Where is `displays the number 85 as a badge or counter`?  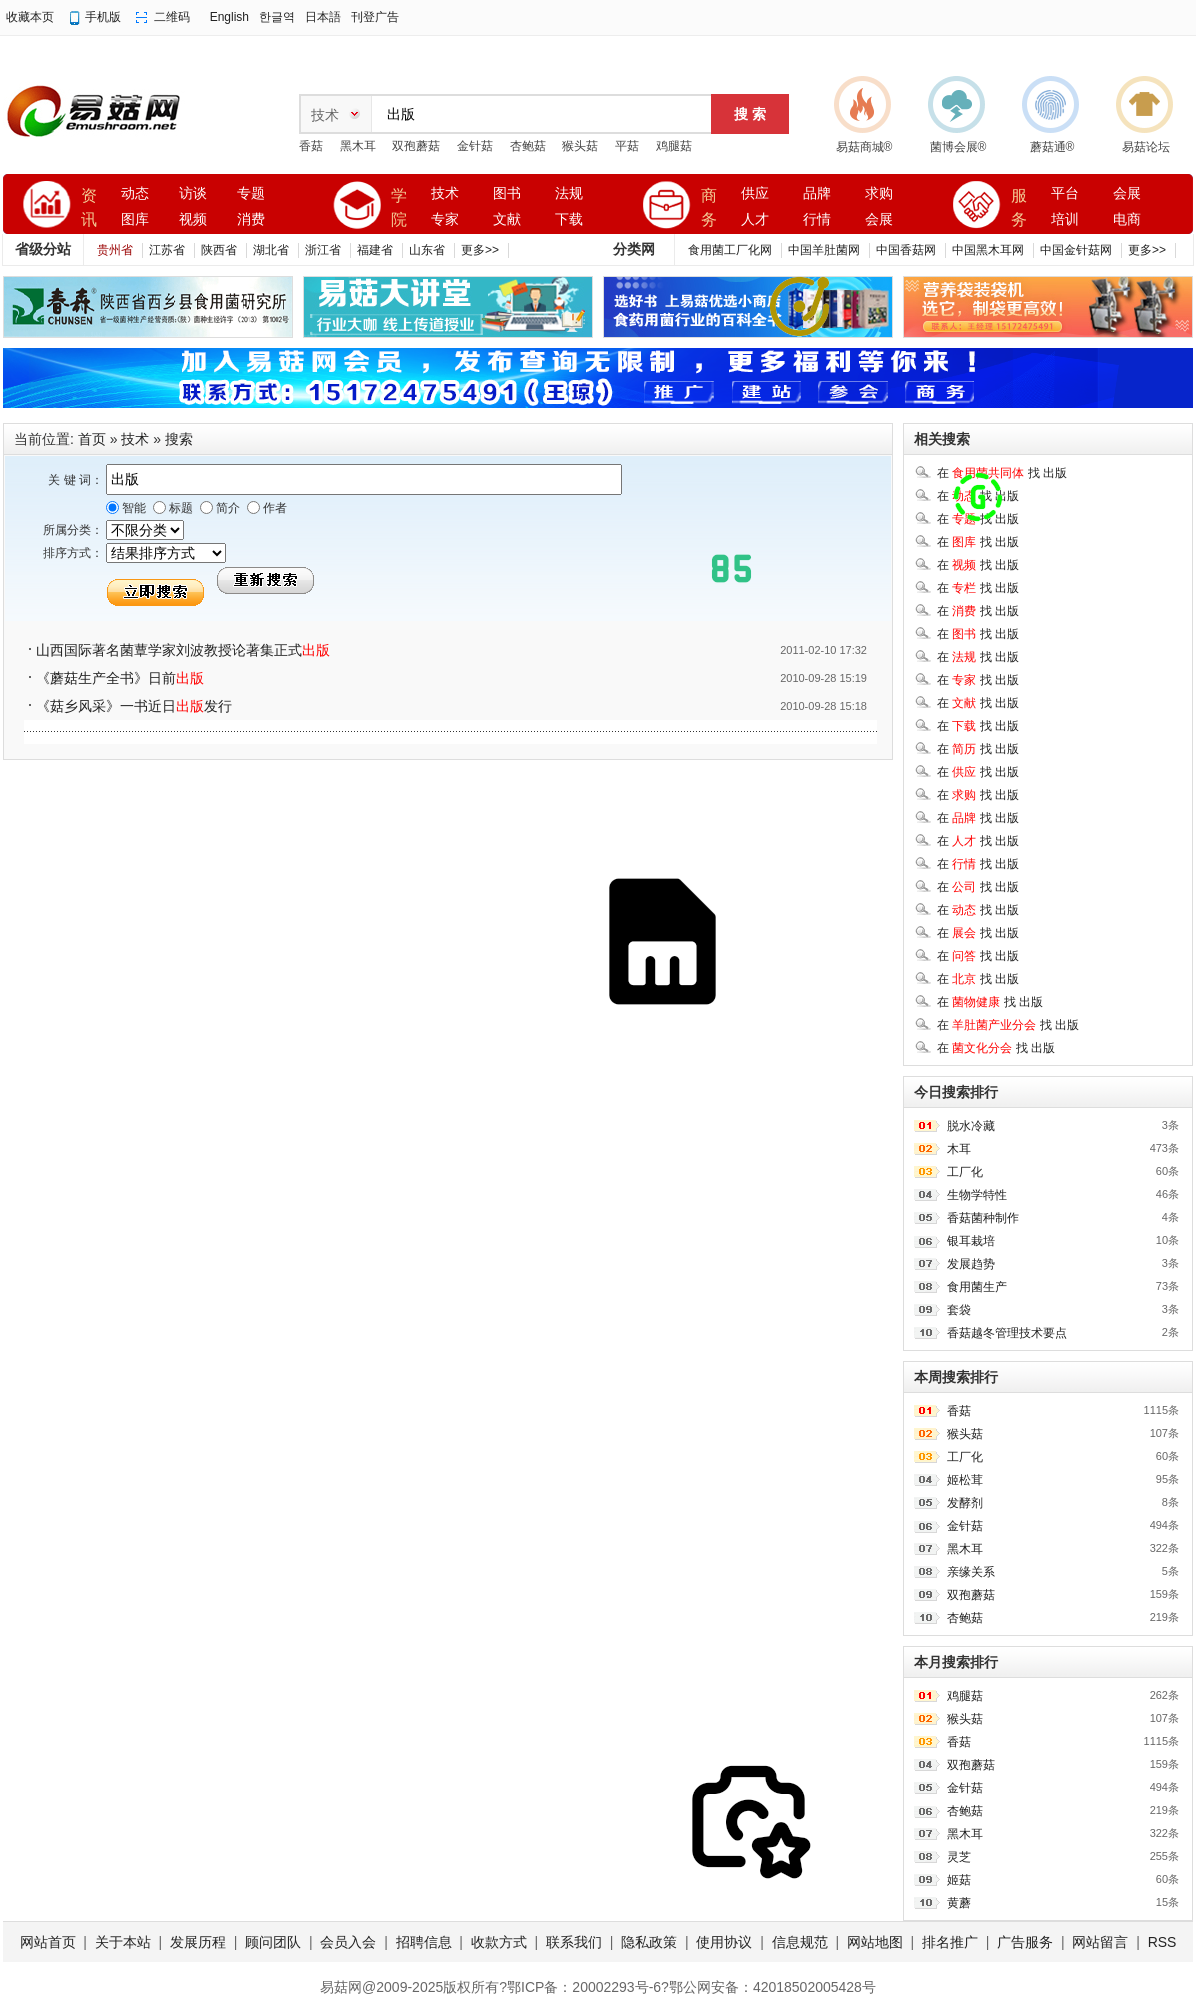 displays the number 85 as a badge or counter is located at coordinates (731, 568).